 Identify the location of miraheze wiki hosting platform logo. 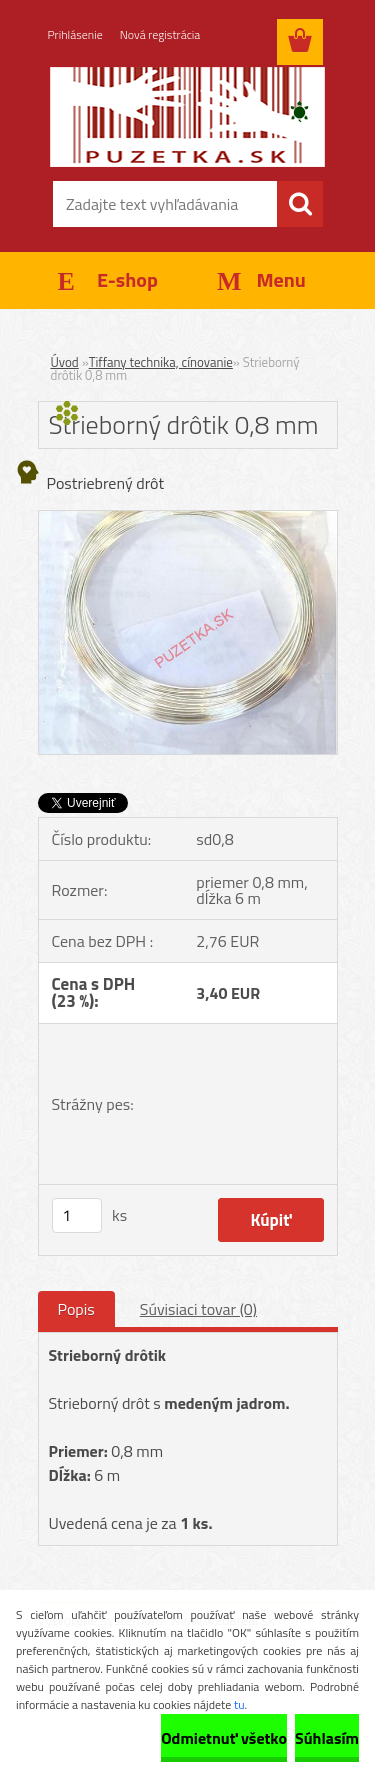
(67, 413).